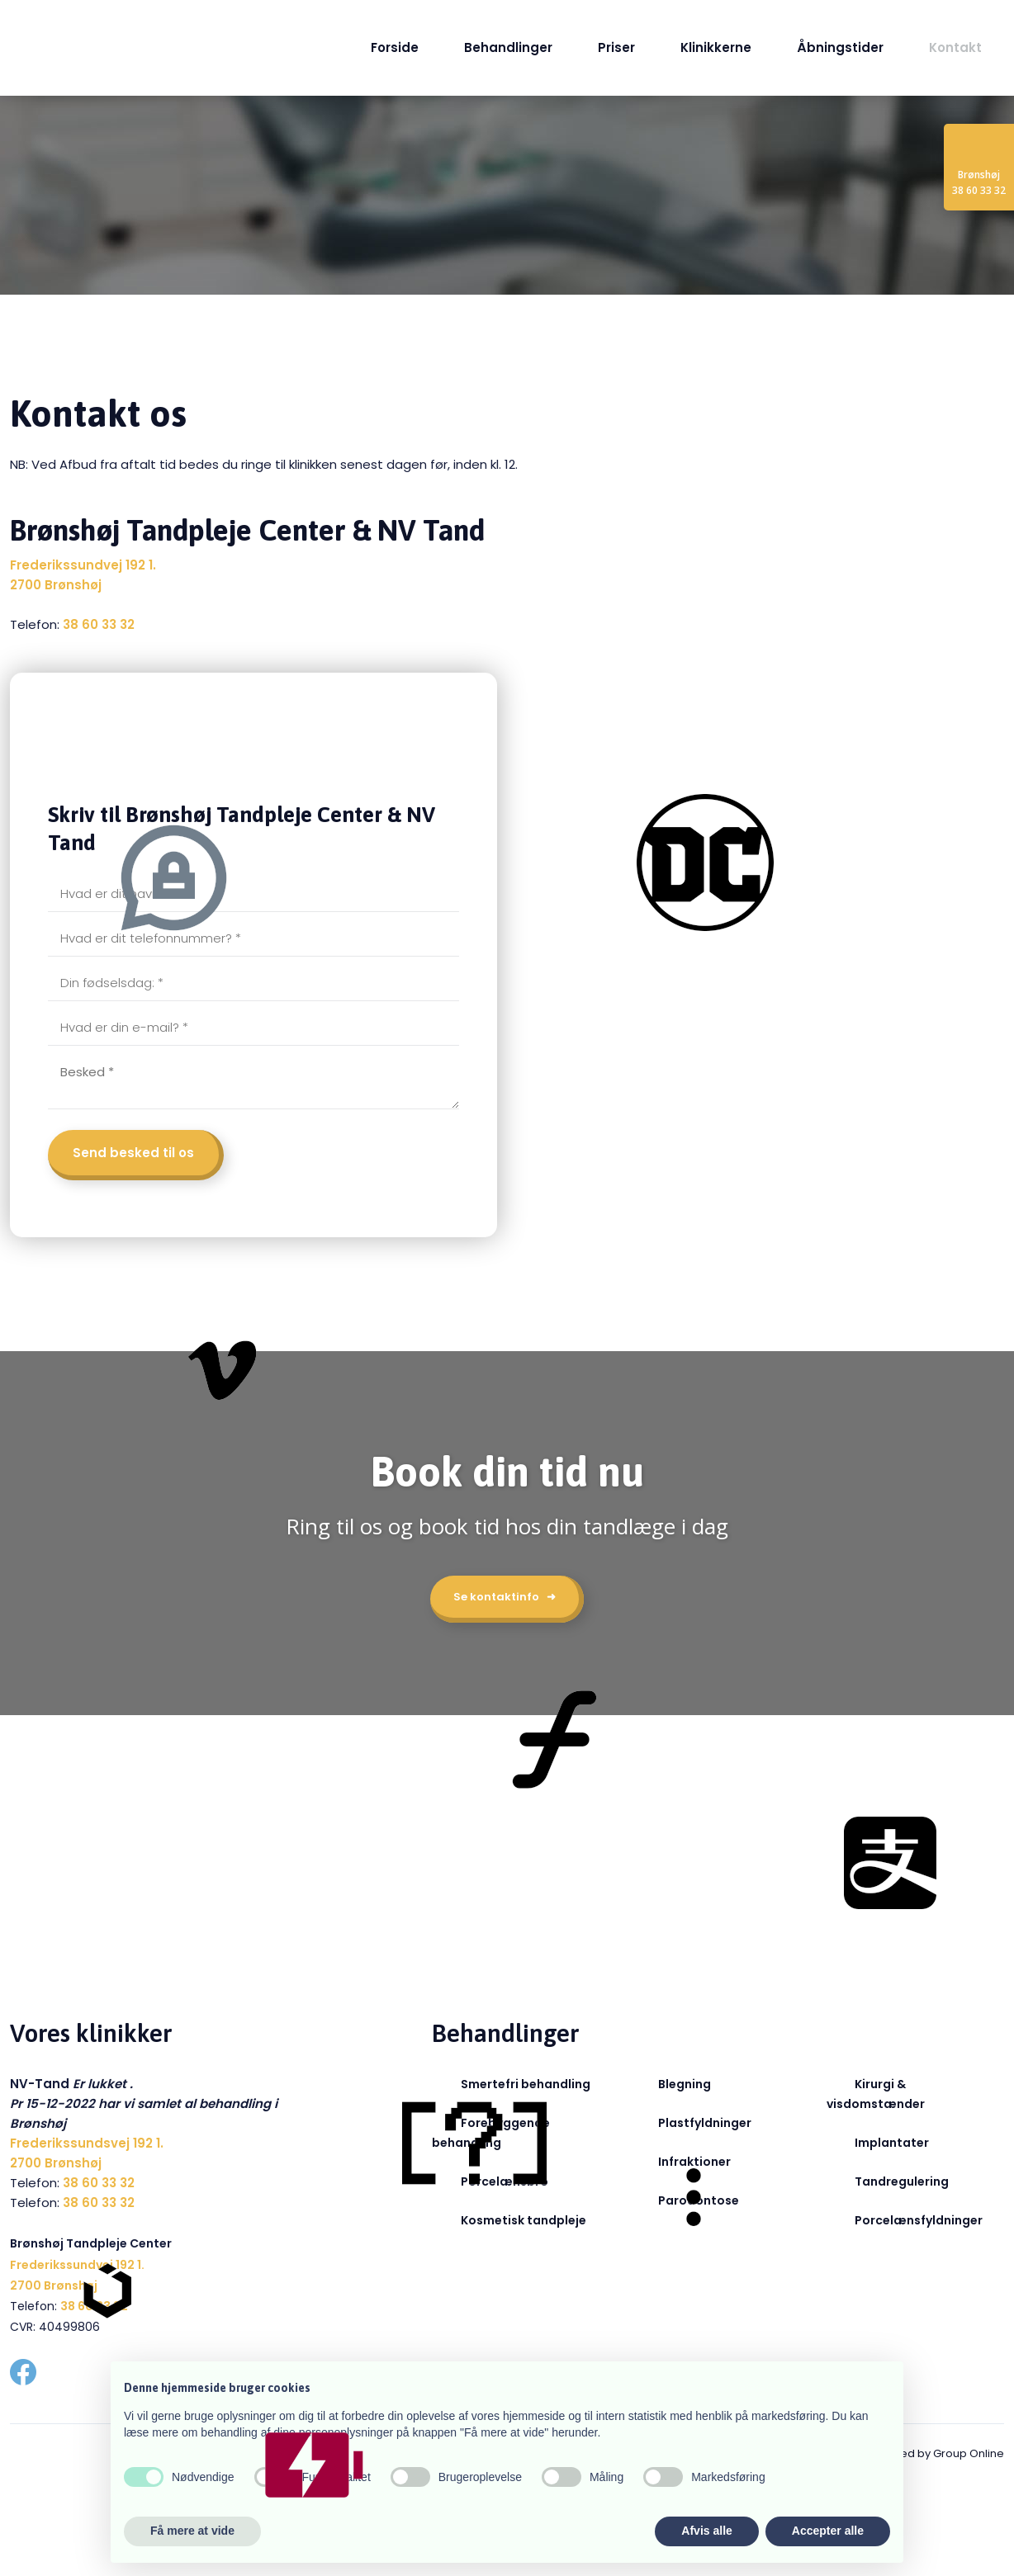  Describe the element at coordinates (474, 2143) in the screenshot. I see `visit the Philadelphia Inquirer website` at that location.